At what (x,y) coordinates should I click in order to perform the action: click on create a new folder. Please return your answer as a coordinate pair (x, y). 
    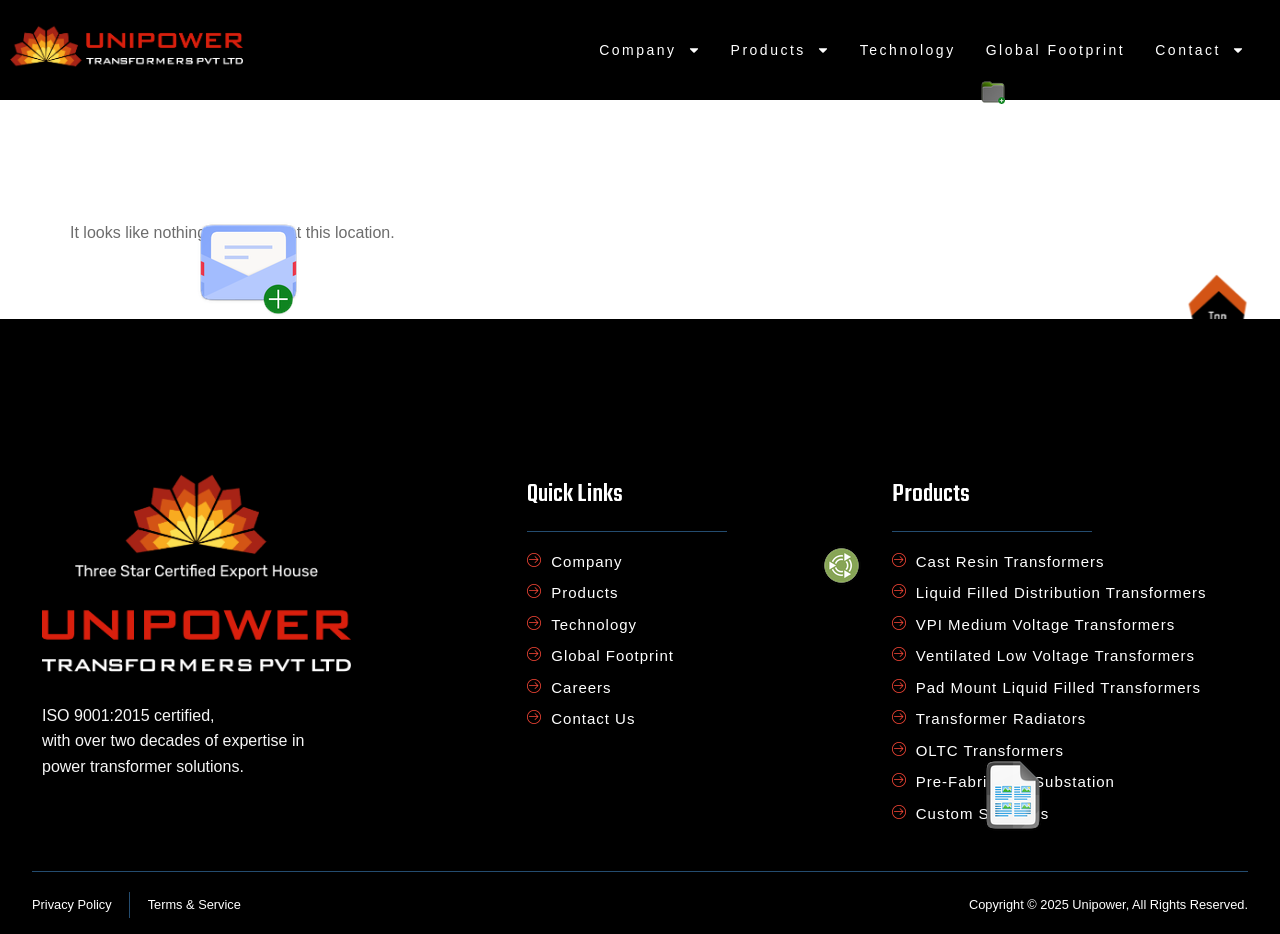
    Looking at the image, I should click on (993, 92).